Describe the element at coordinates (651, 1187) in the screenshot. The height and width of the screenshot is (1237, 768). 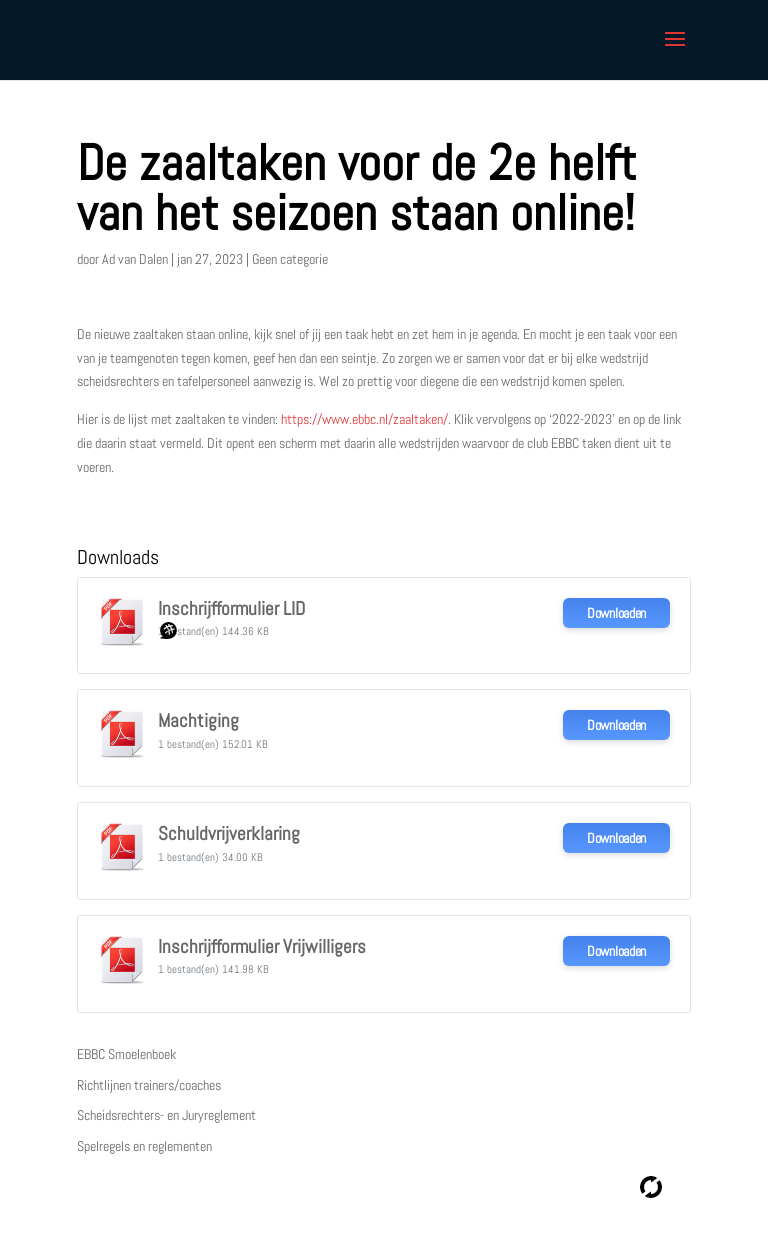
I see `open MLflow machine learning platform` at that location.